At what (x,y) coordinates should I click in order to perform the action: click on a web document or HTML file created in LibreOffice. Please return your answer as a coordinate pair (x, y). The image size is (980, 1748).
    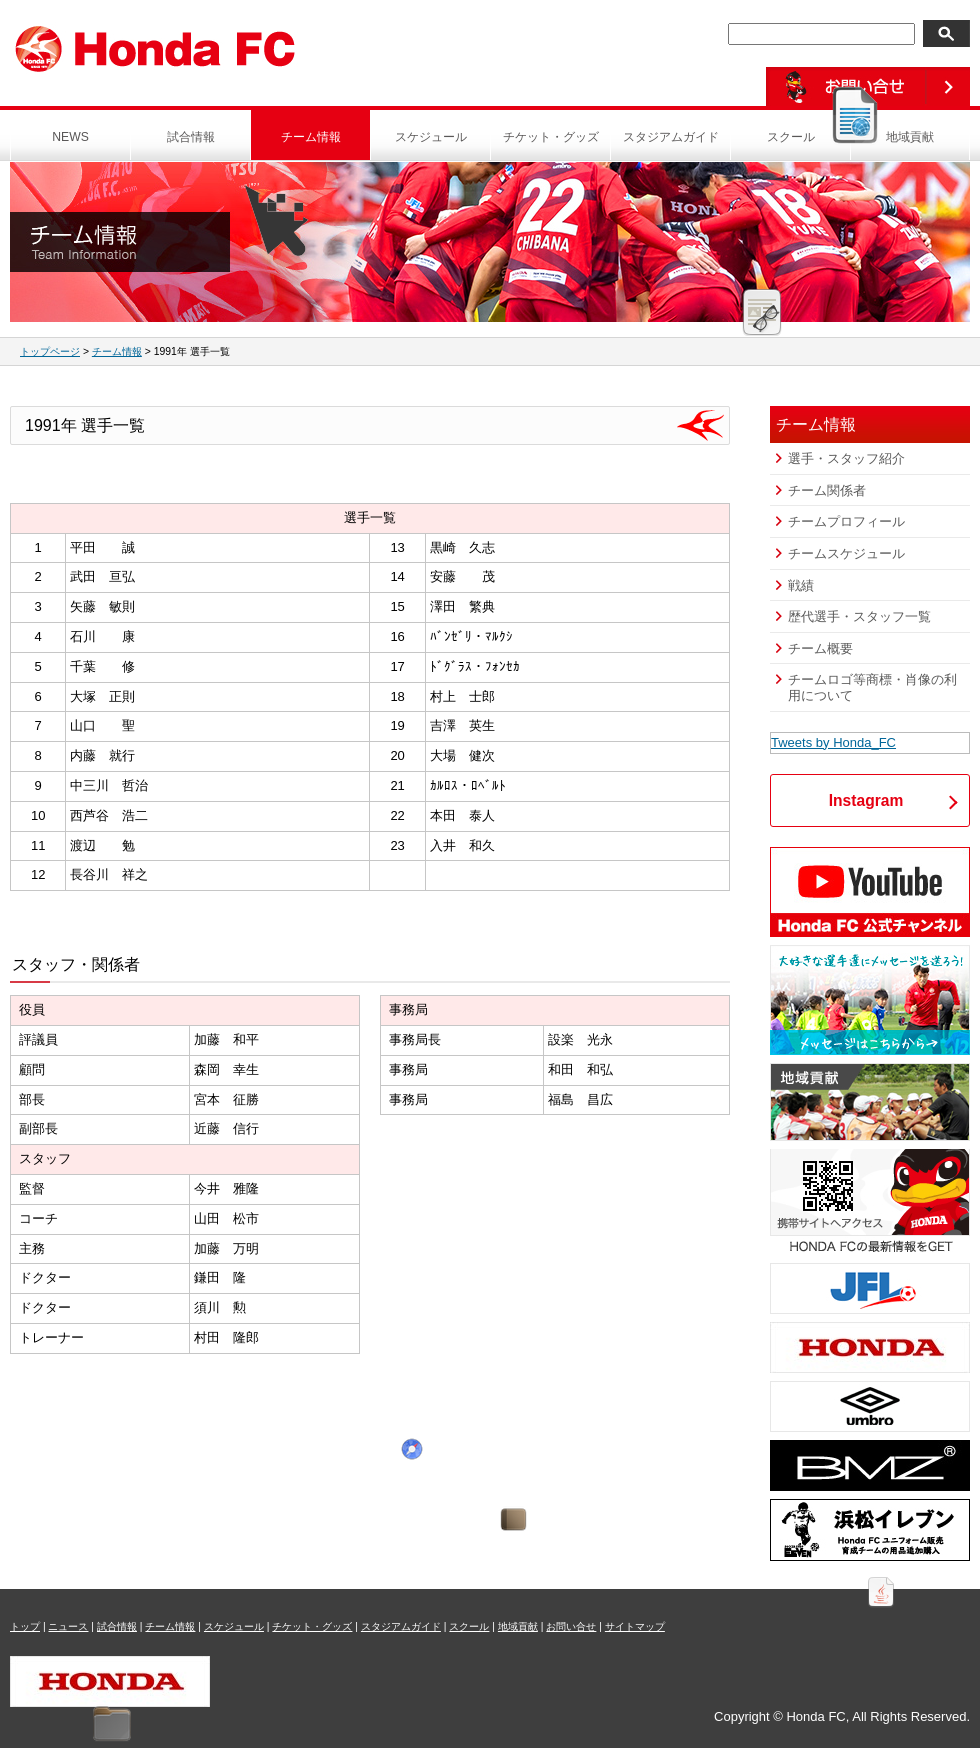
    Looking at the image, I should click on (855, 115).